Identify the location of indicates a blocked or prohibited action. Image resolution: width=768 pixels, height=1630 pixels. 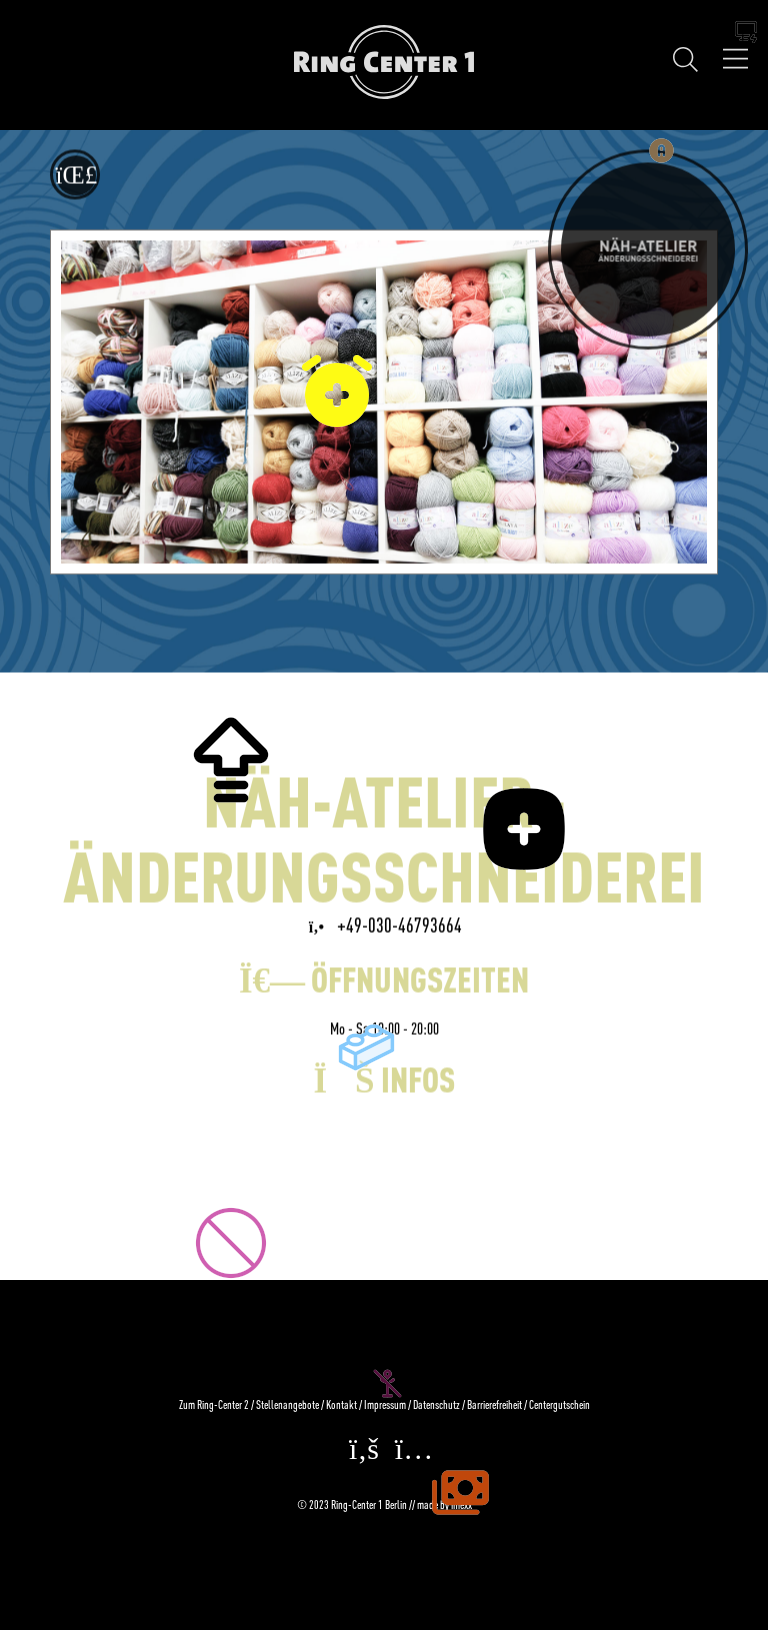
(231, 1243).